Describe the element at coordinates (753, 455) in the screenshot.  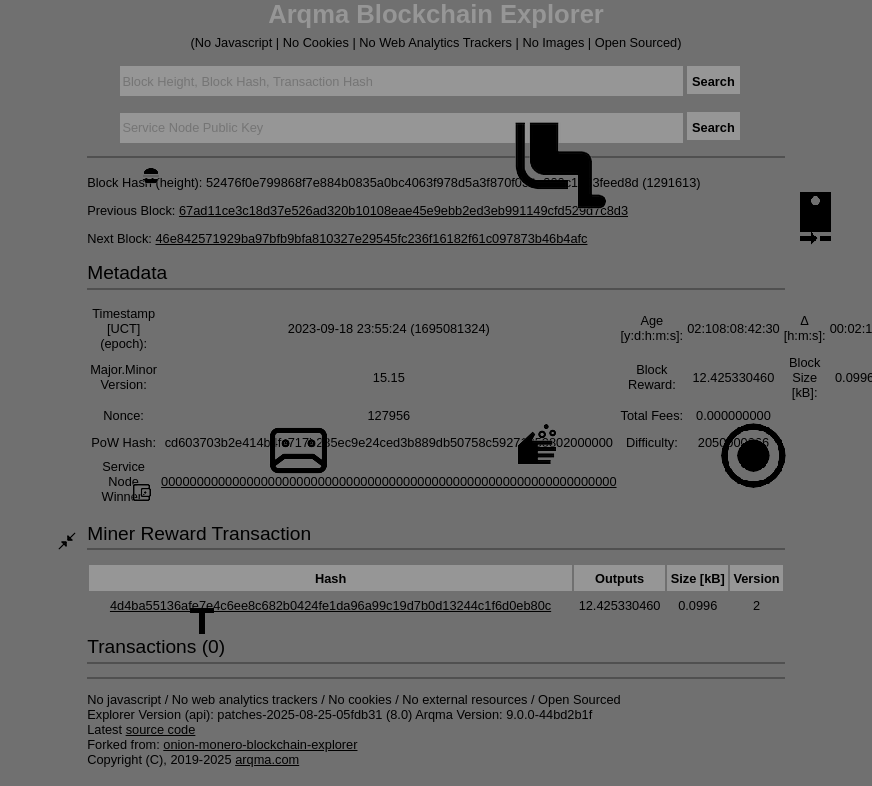
I see `indicates a selected radio button option` at that location.